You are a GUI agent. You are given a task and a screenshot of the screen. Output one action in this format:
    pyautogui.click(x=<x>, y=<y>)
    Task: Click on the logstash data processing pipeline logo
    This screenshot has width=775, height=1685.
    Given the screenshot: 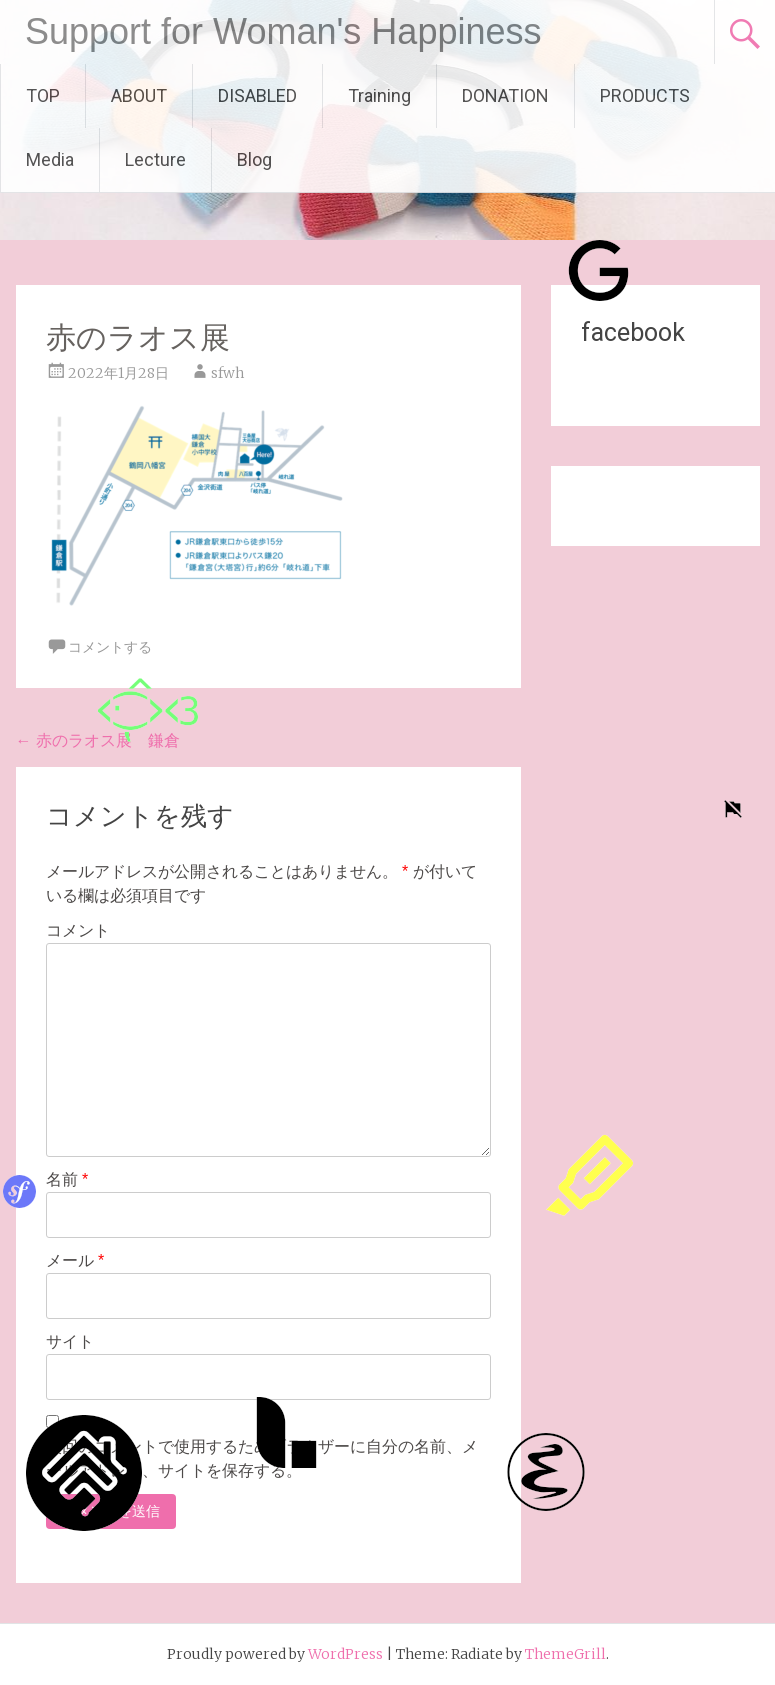 What is the action you would take?
    pyautogui.click(x=286, y=1432)
    